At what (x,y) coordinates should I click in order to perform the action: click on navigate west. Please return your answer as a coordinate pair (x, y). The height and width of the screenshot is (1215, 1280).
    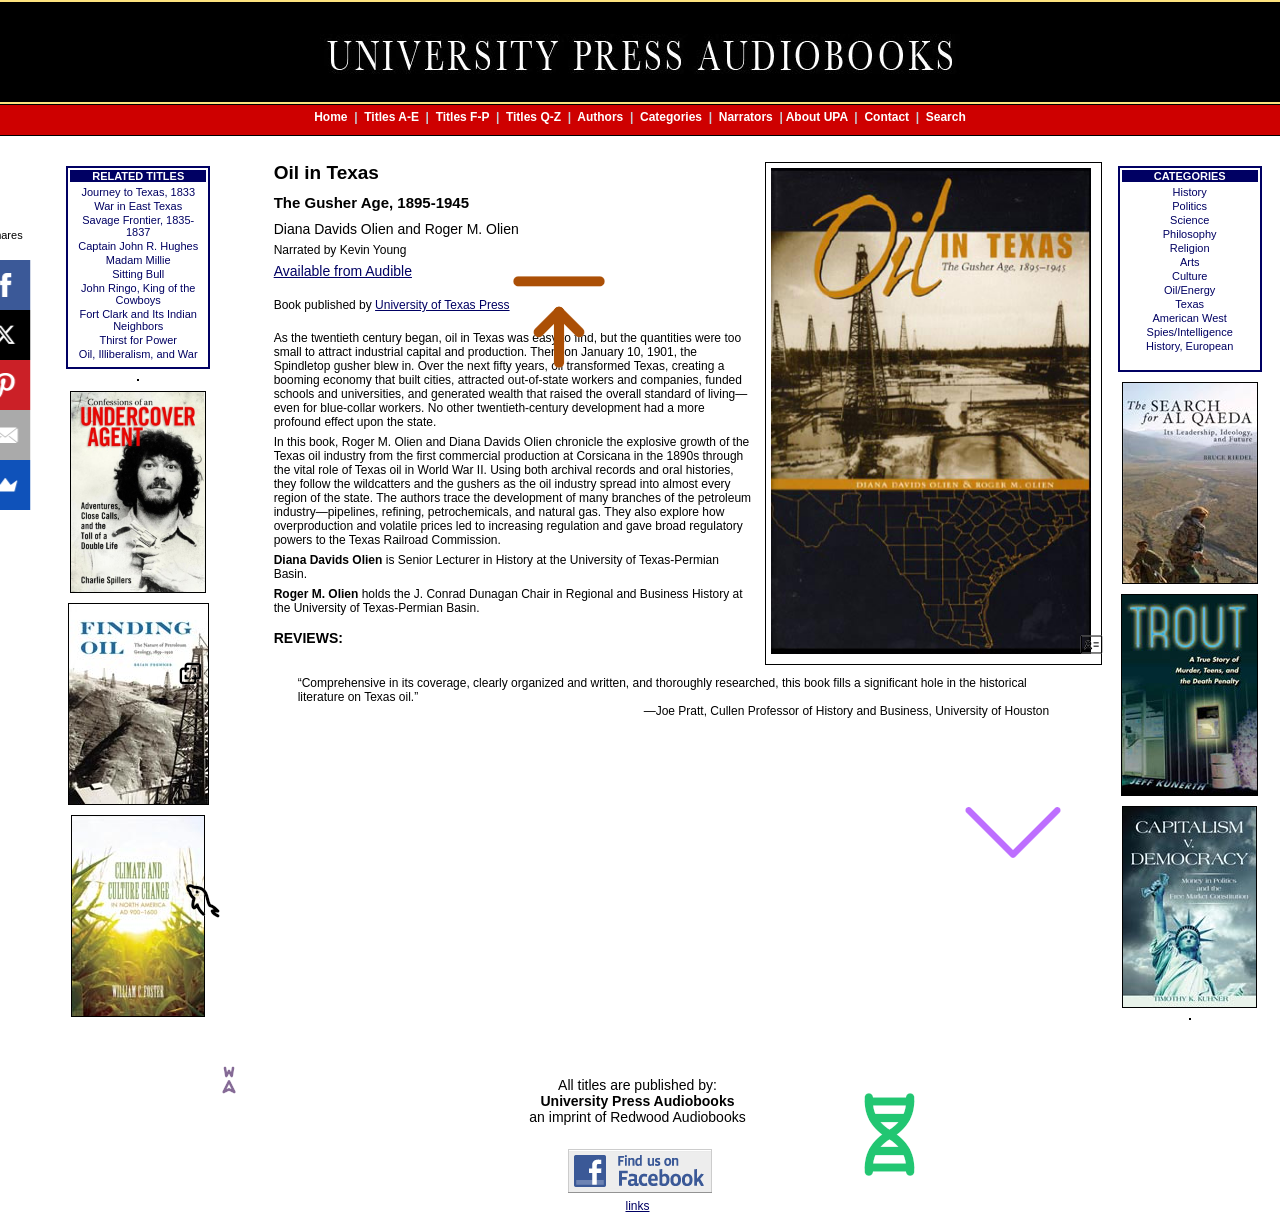
    Looking at the image, I should click on (229, 1080).